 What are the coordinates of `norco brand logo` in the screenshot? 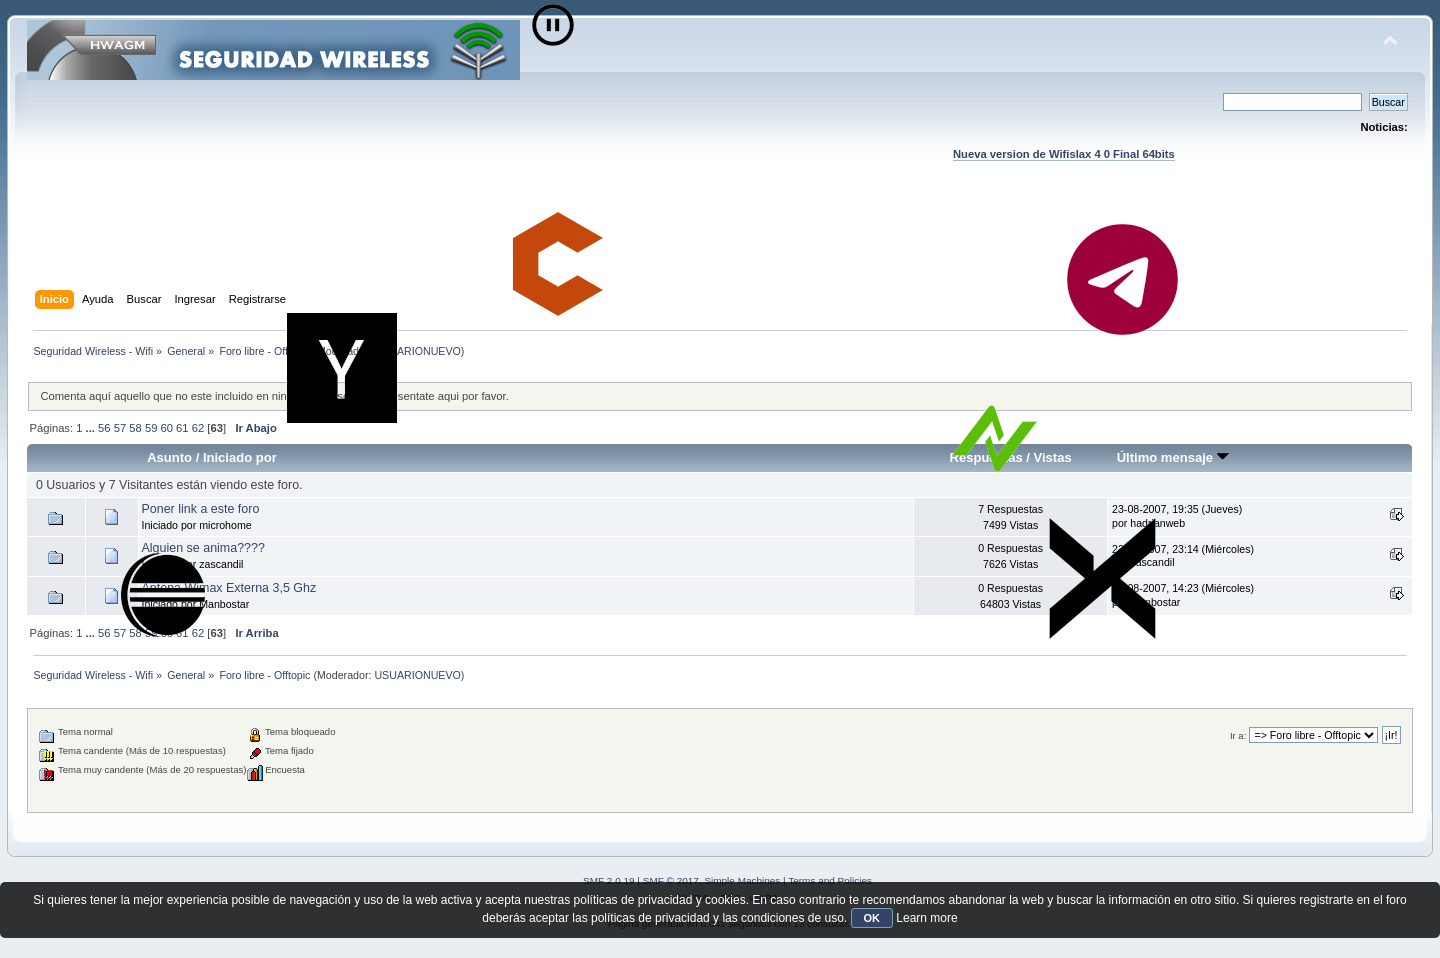 It's located at (994, 438).